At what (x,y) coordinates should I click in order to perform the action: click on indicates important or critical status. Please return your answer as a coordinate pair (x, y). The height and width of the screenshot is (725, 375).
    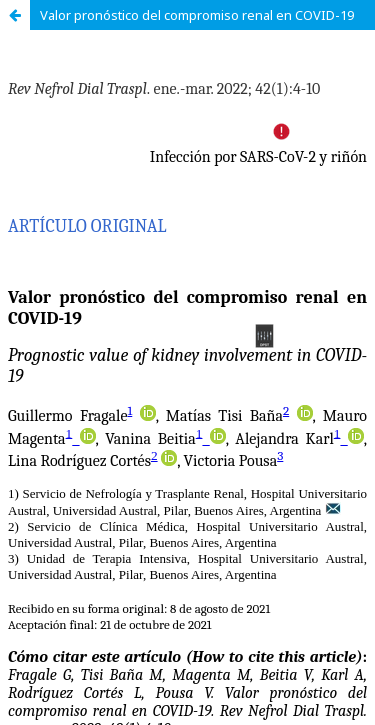
    Looking at the image, I should click on (281, 131).